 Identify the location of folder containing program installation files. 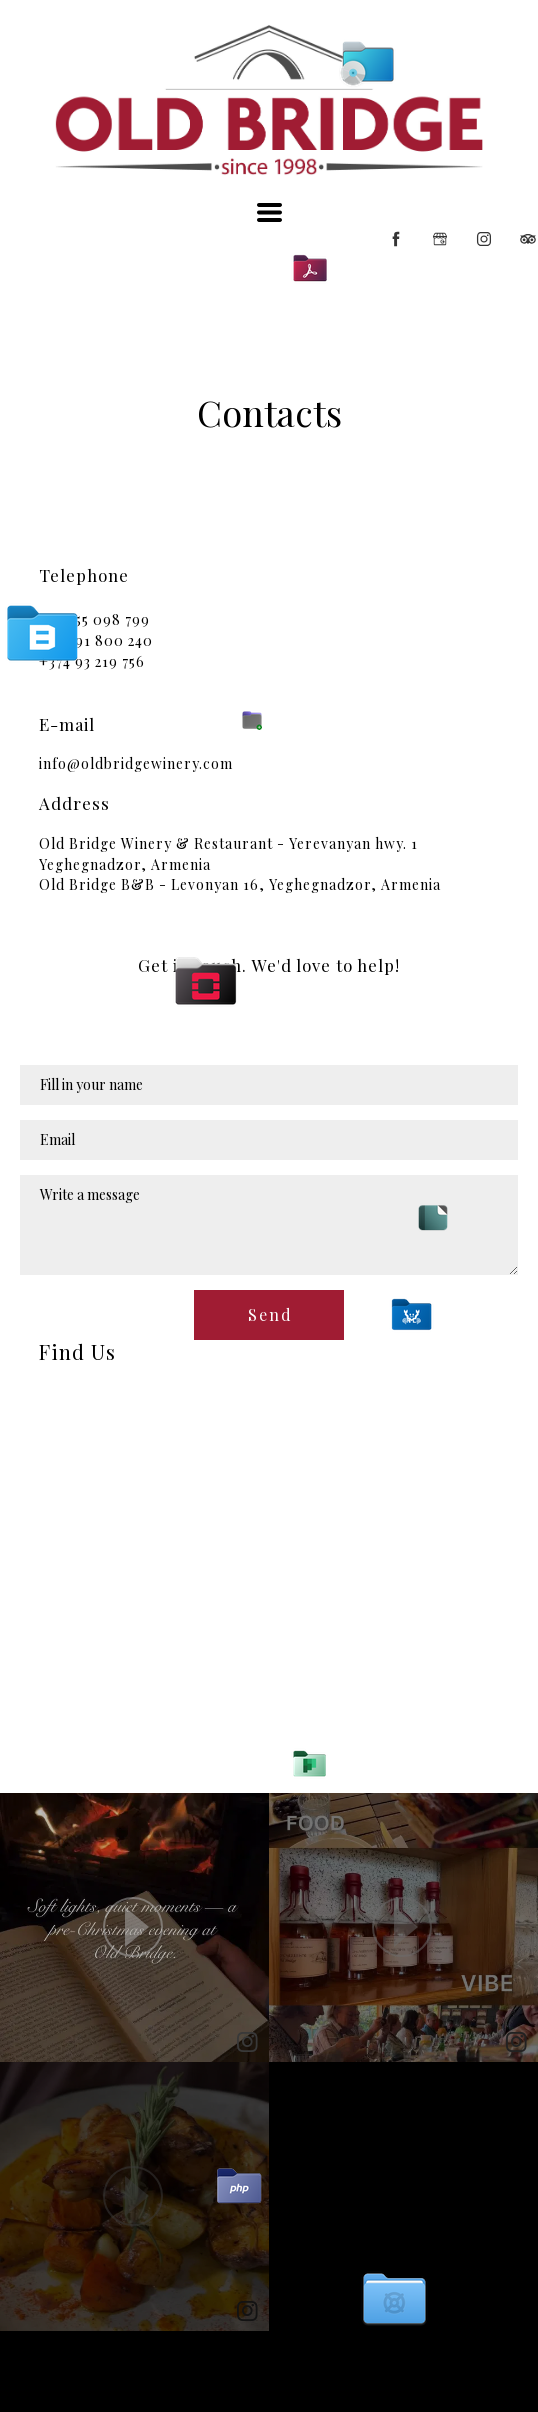
(368, 63).